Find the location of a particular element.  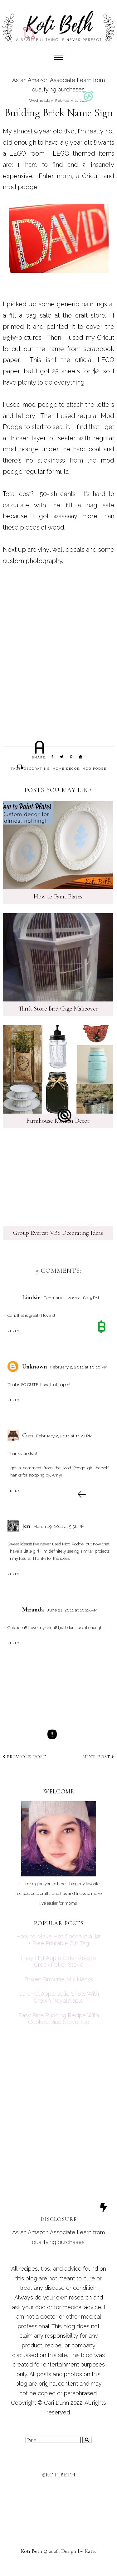

indicates flash or quick action mode is located at coordinates (104, 2207).